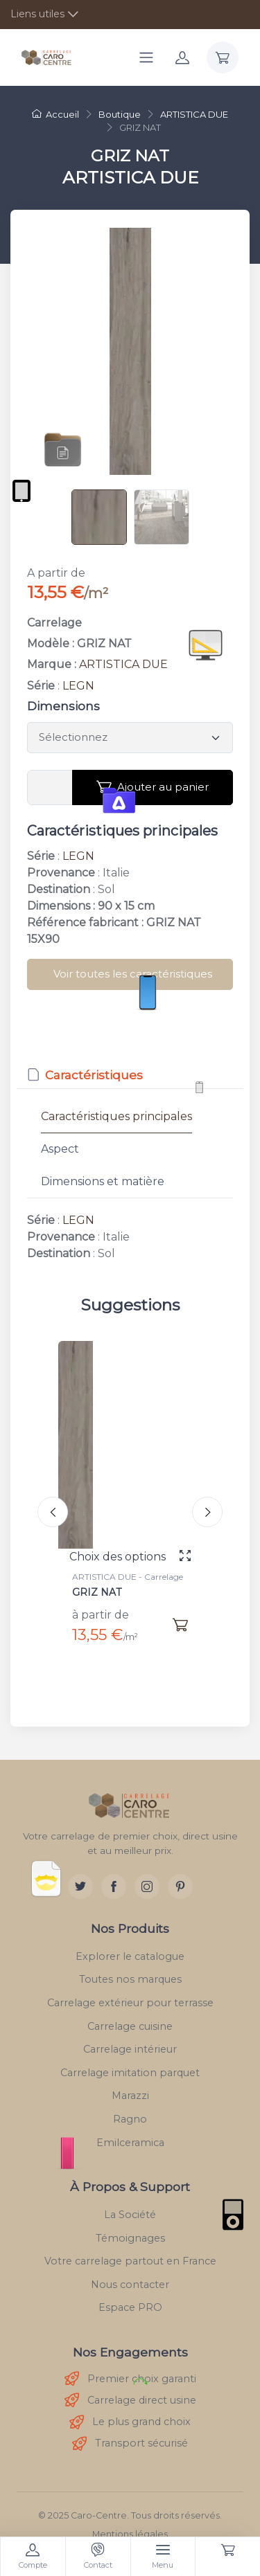  What do you see at coordinates (148, 993) in the screenshot?
I see `iPhone XS device icon` at bounding box center [148, 993].